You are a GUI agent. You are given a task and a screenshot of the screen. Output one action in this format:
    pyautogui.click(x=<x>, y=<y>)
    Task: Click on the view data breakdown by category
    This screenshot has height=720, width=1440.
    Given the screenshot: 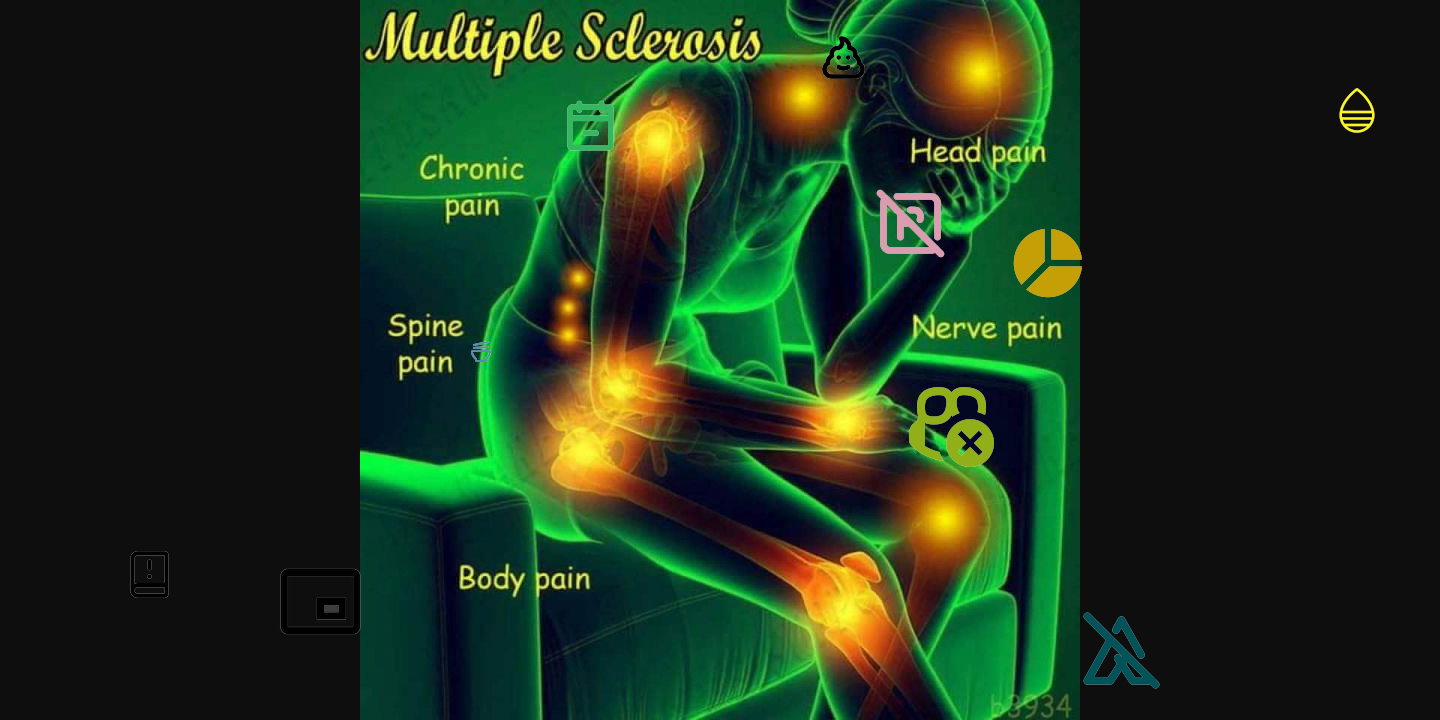 What is the action you would take?
    pyautogui.click(x=1048, y=263)
    